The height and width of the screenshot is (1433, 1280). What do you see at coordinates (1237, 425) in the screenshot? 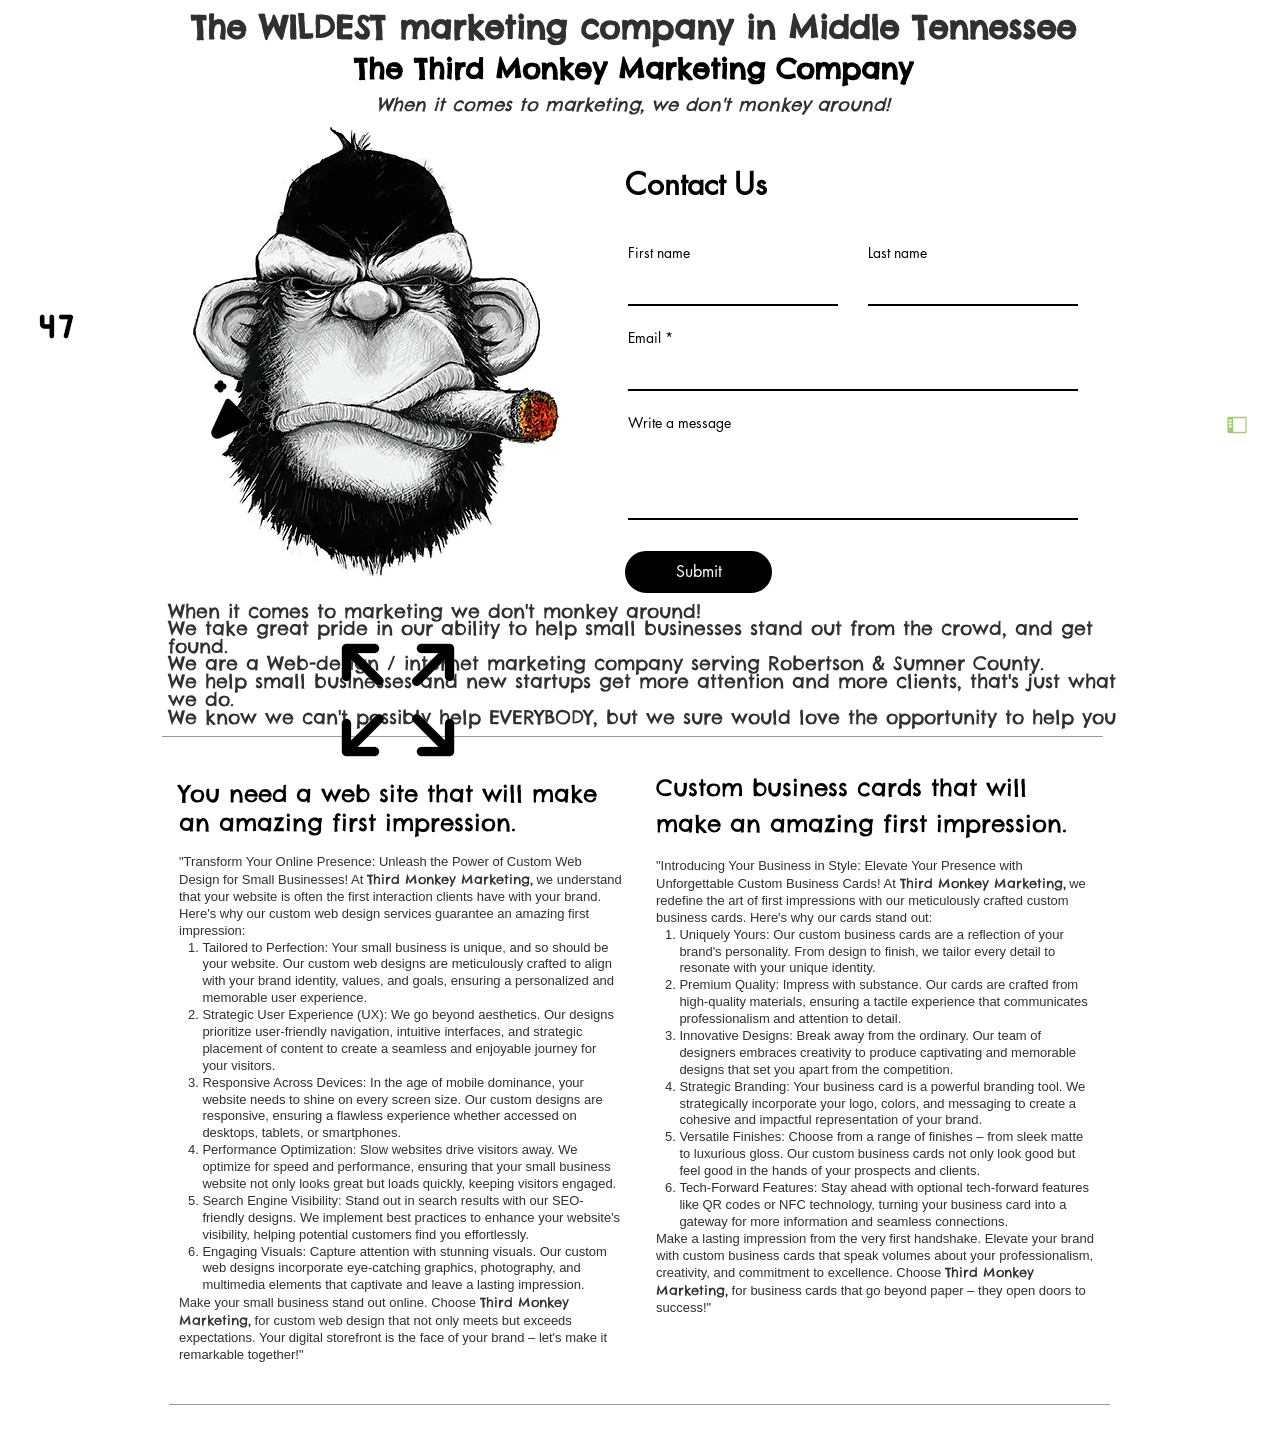
I see `toggle the sidebar panel` at bounding box center [1237, 425].